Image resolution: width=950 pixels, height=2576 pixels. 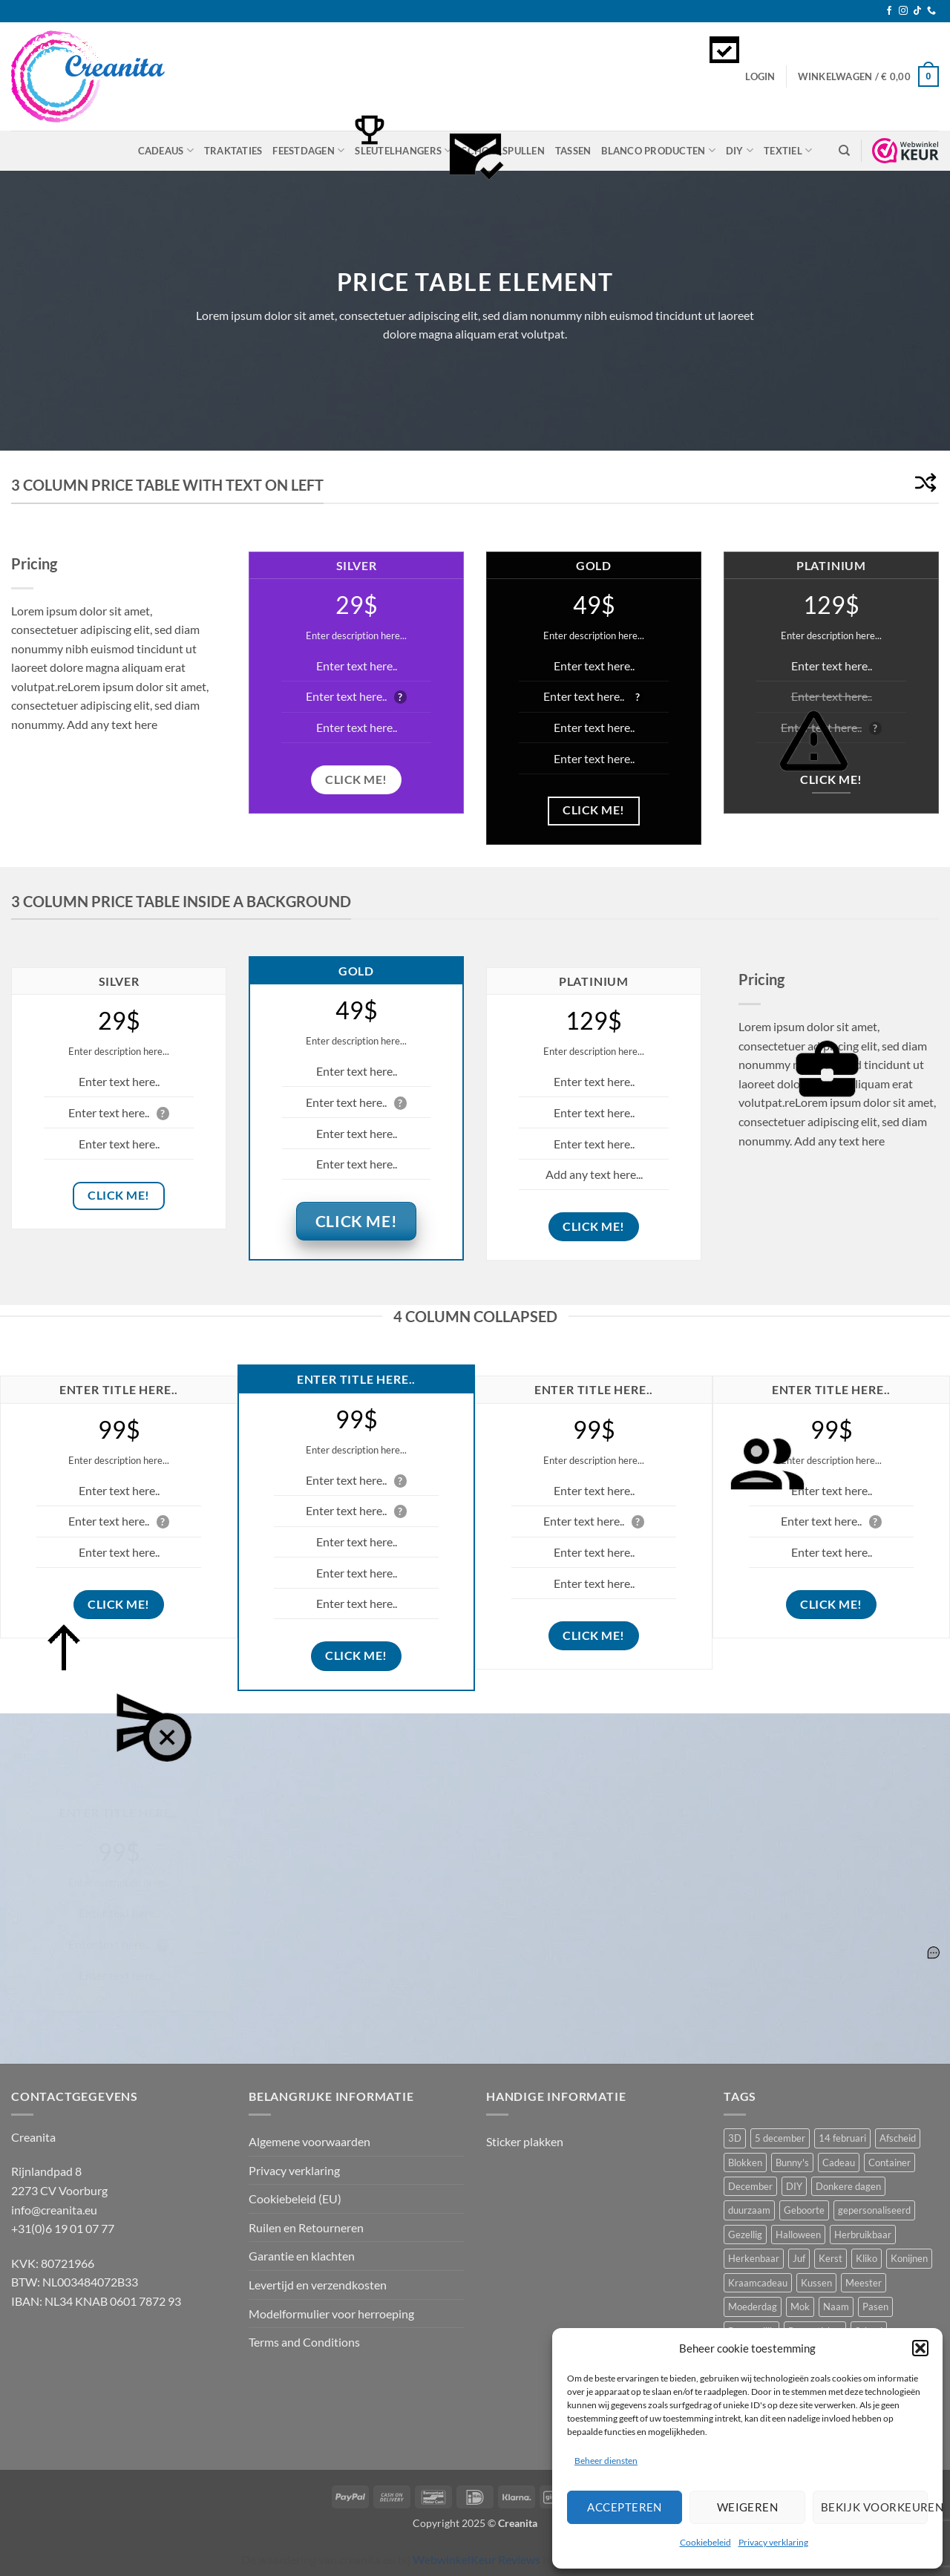 What do you see at coordinates (827, 1068) in the screenshot?
I see `access business or work-related features` at bounding box center [827, 1068].